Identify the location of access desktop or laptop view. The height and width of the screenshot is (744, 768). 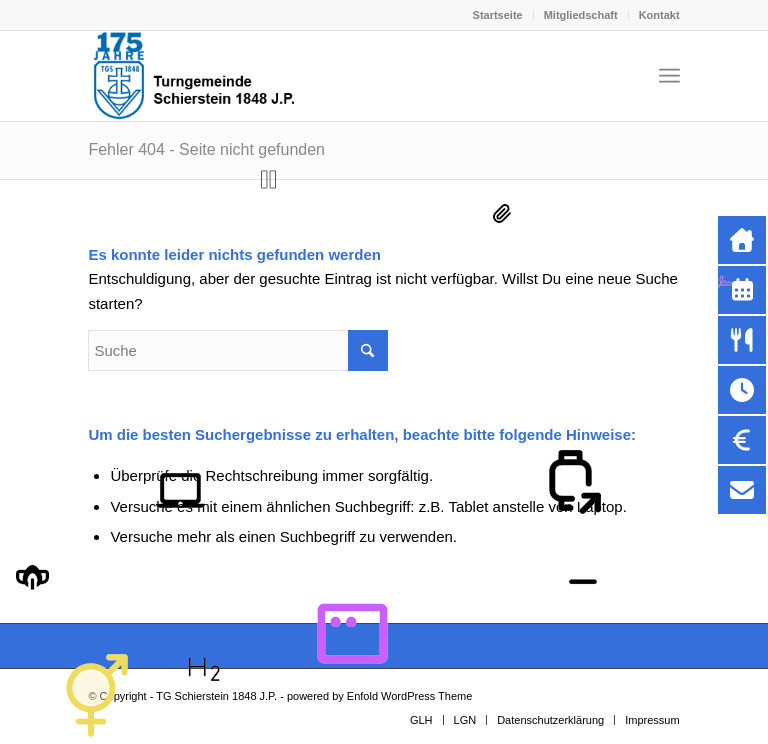
(180, 491).